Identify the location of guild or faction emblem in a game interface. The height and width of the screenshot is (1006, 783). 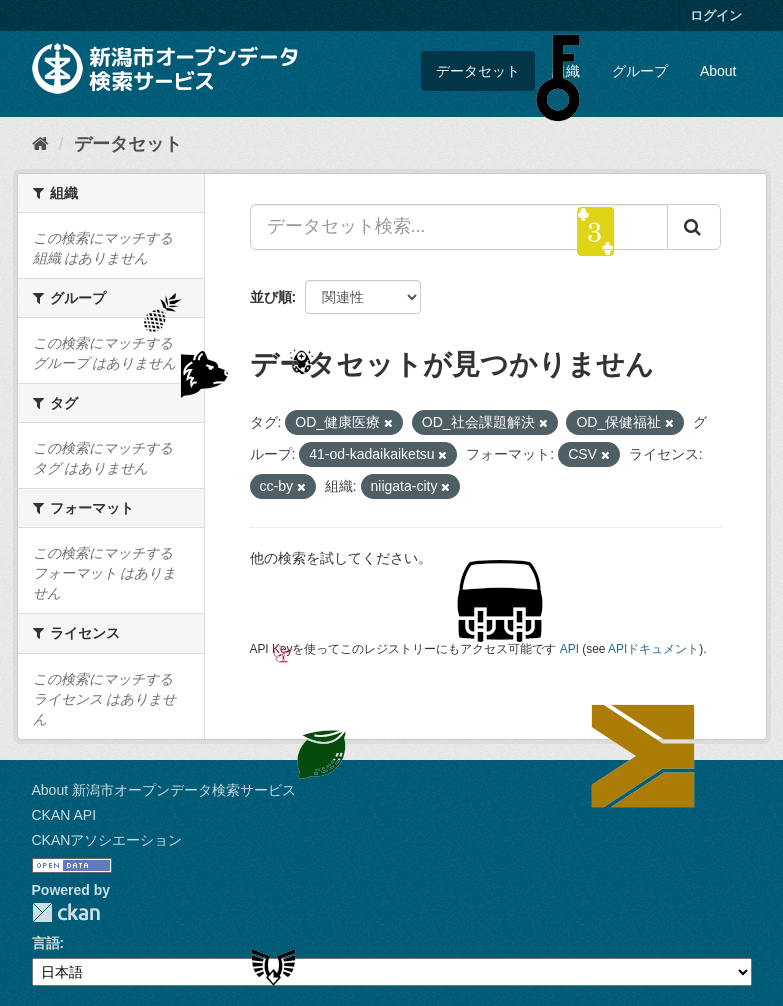
(273, 964).